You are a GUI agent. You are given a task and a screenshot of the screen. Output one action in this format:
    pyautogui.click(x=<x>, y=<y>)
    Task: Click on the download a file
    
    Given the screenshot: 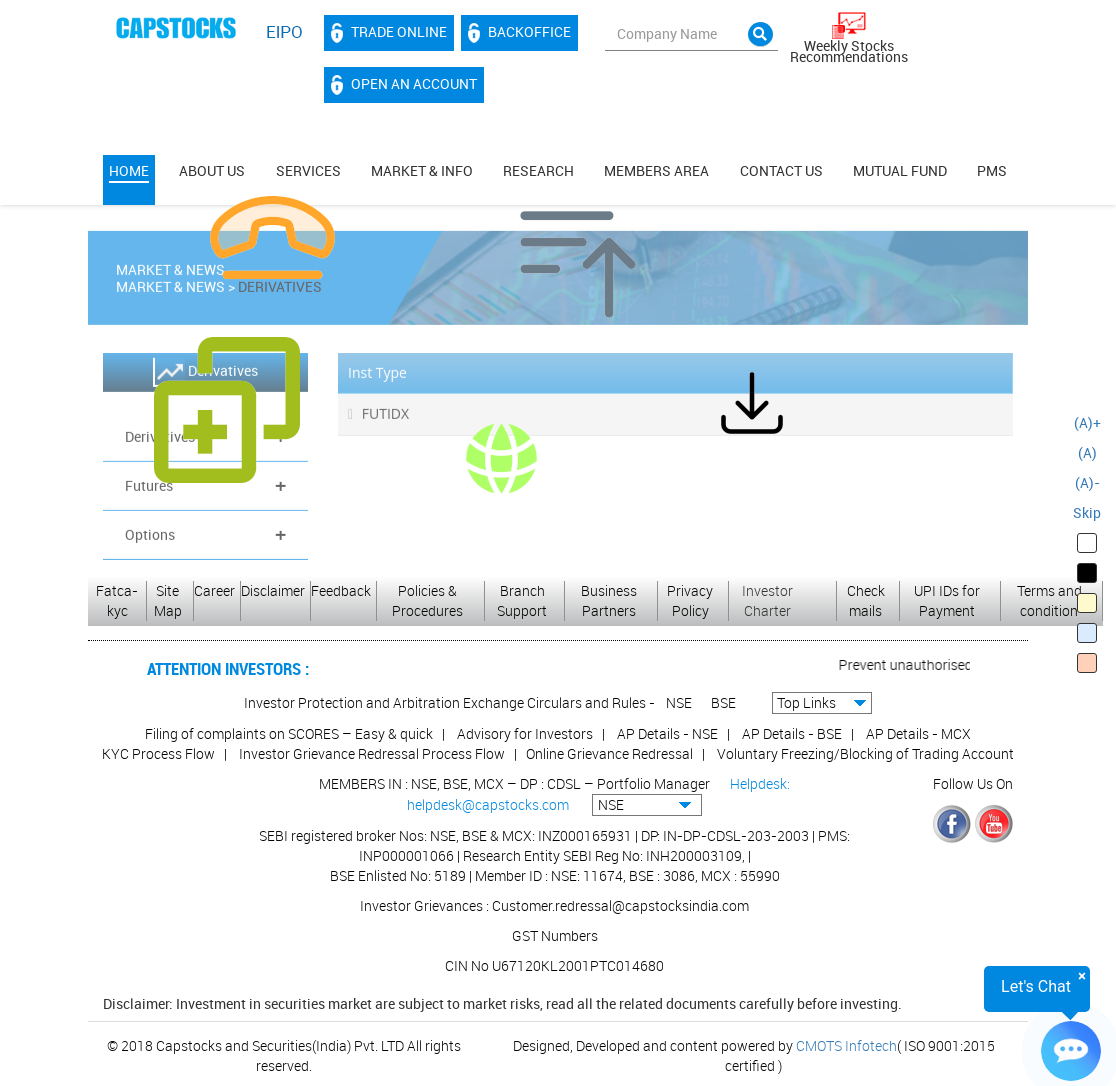 What is the action you would take?
    pyautogui.click(x=752, y=403)
    